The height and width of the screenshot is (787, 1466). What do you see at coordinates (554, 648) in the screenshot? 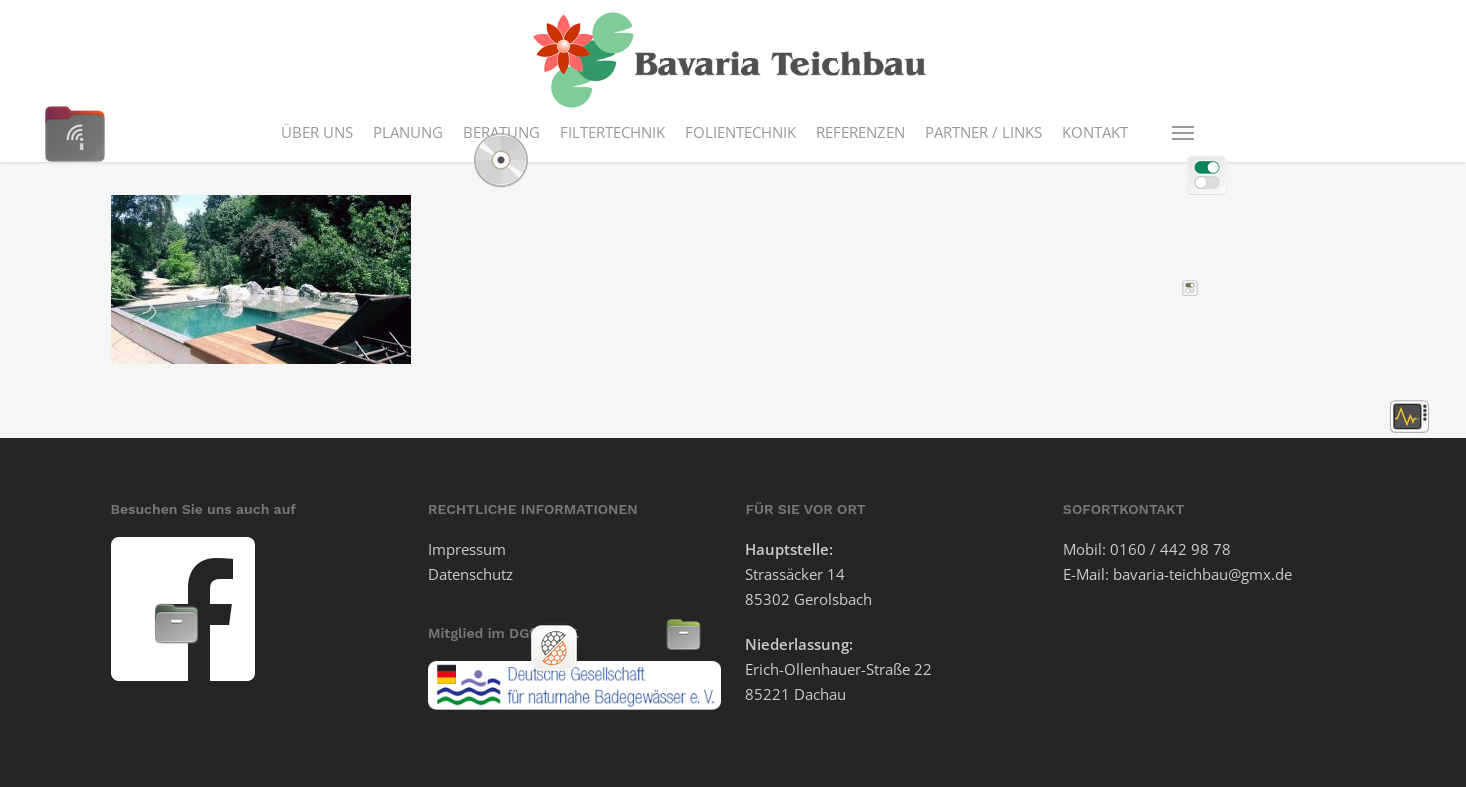
I see `open Prusa GCode Viewer app` at bounding box center [554, 648].